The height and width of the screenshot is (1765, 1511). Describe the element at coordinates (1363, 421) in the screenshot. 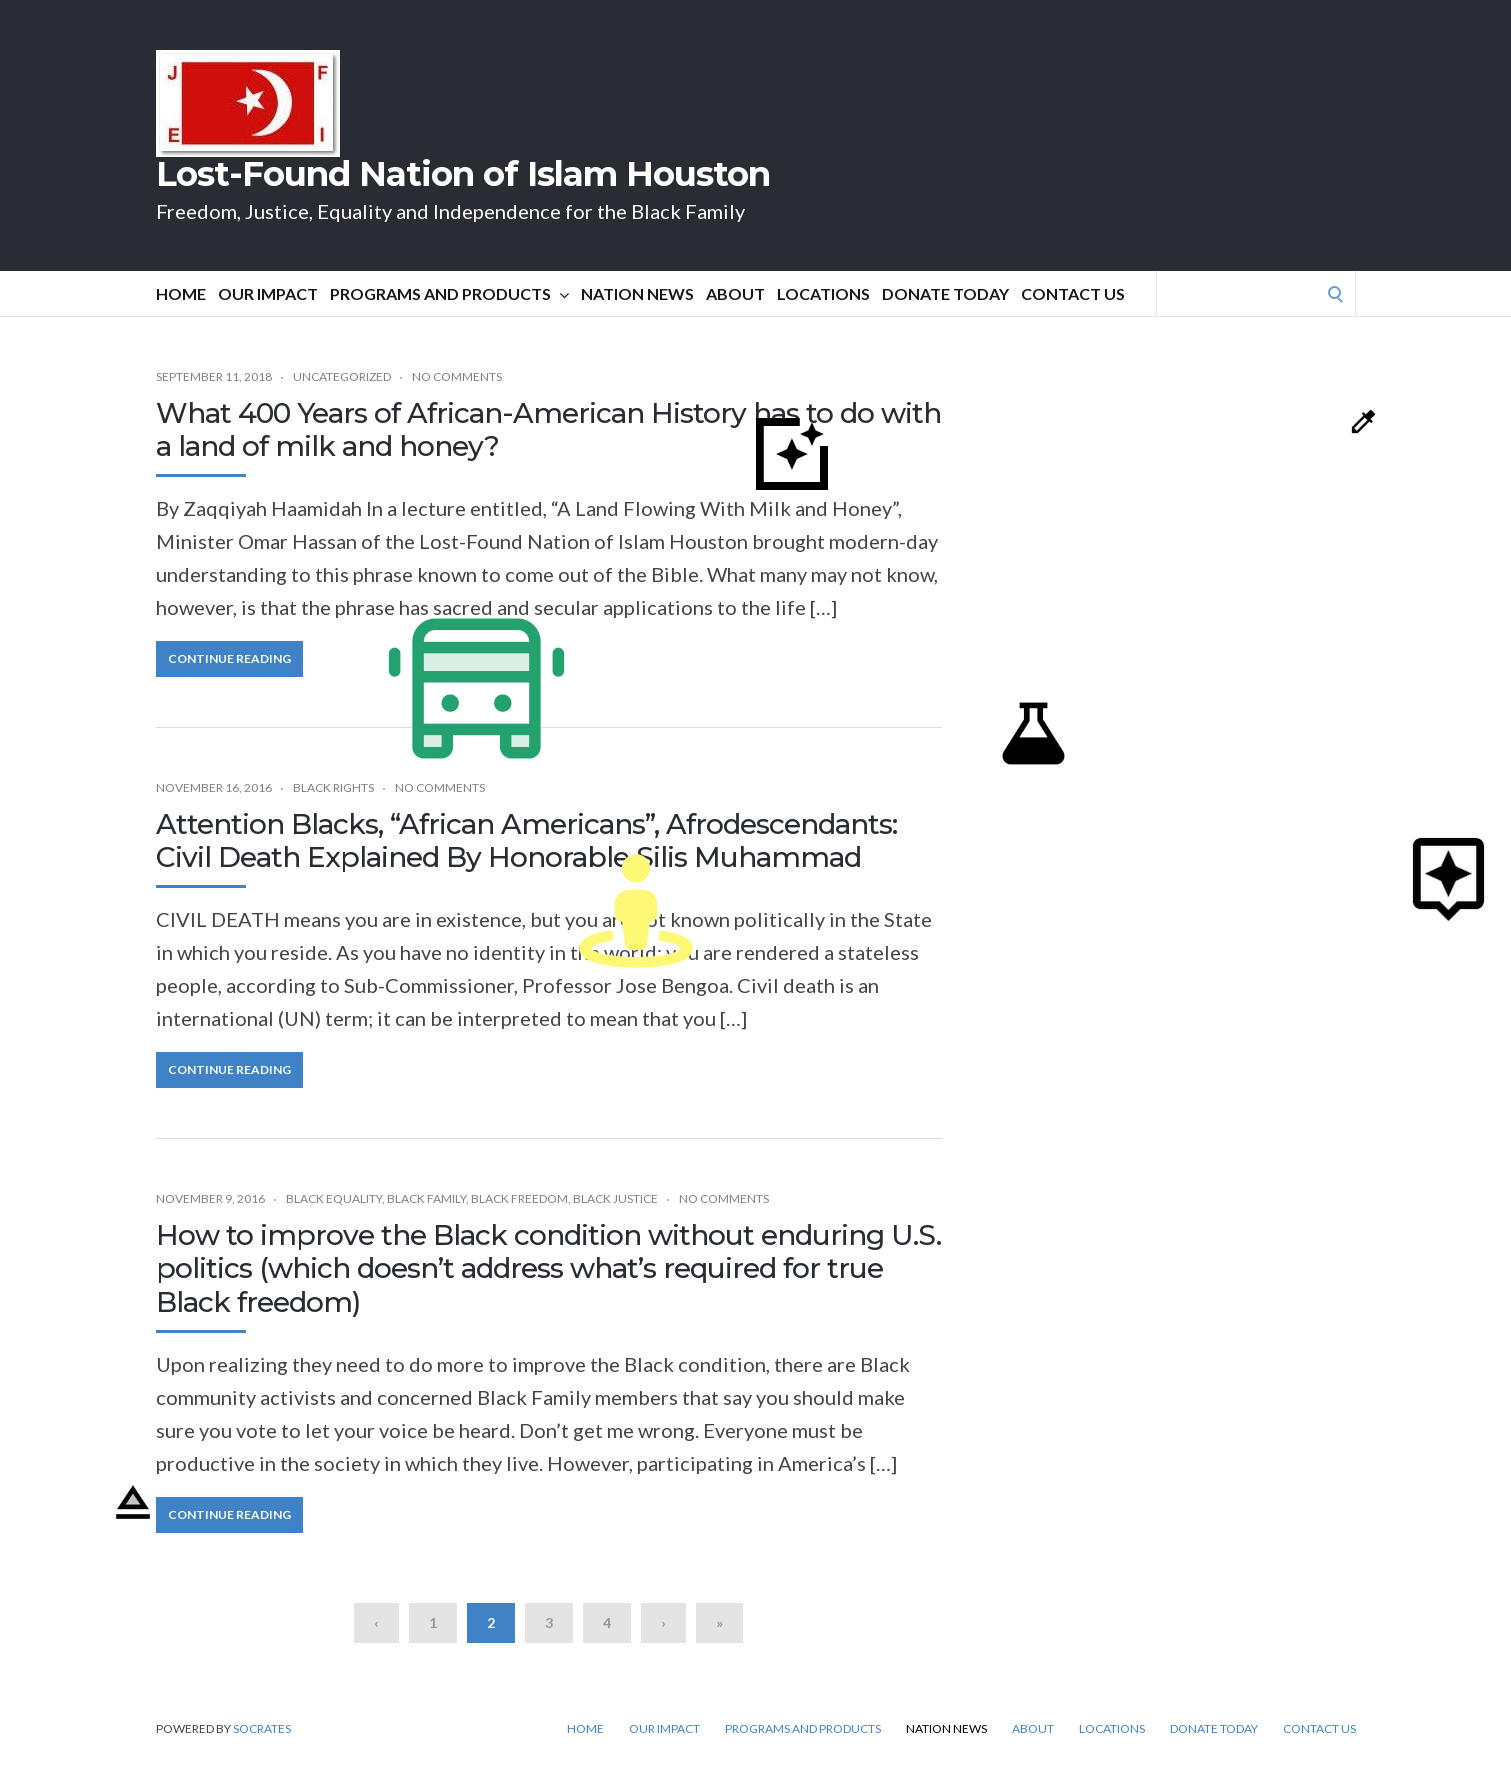

I see `pick a color from the canvas` at that location.